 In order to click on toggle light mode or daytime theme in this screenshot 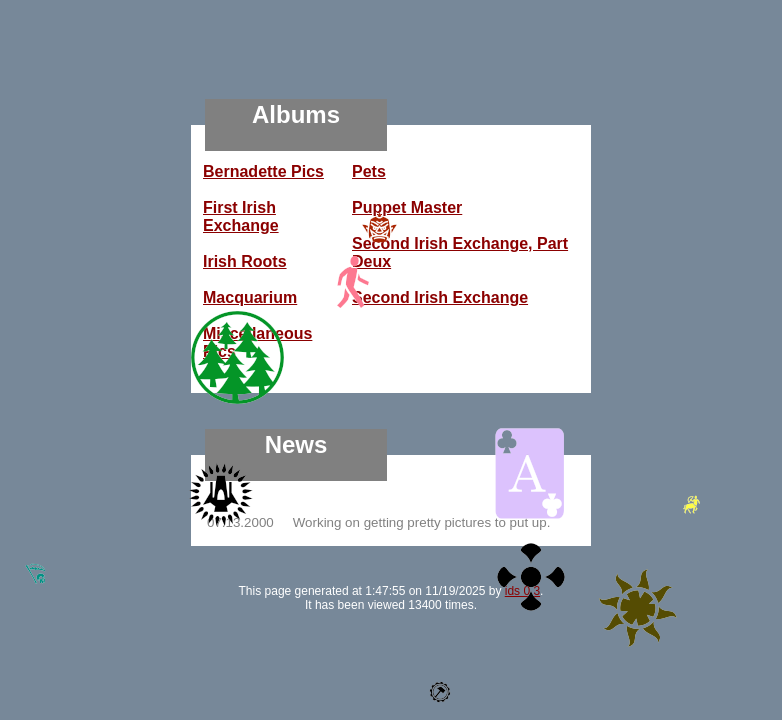, I will do `click(637, 608)`.